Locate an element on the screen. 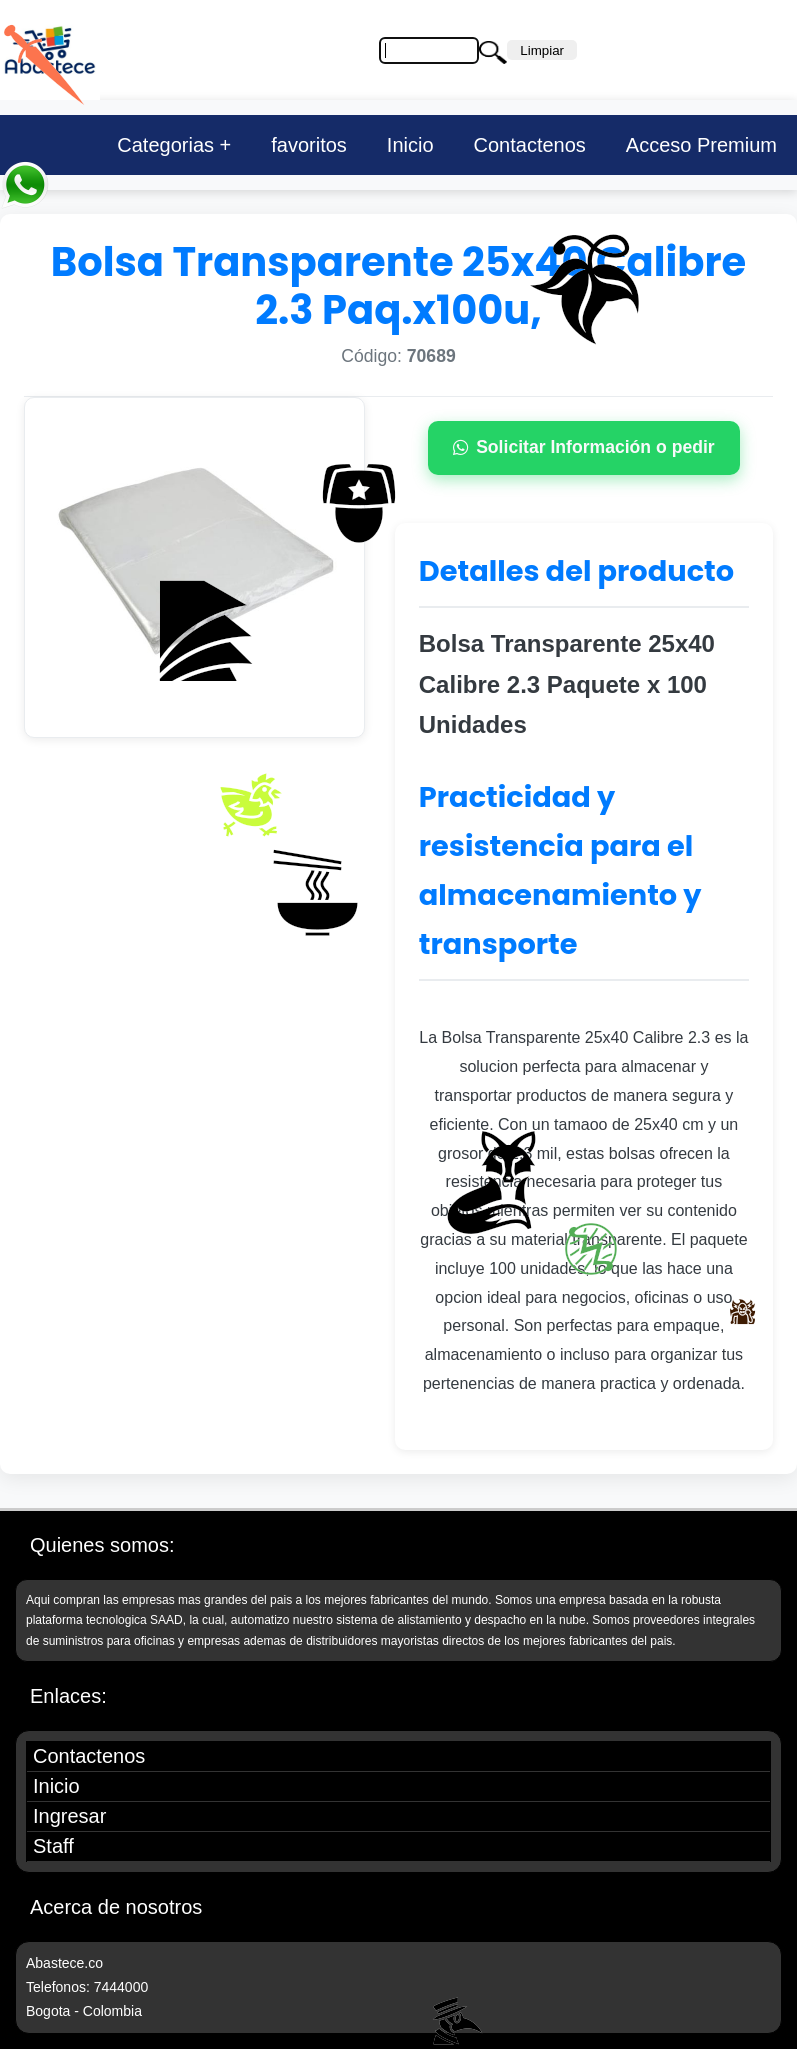 The image size is (797, 2049). indicates a trapped or contained state is located at coordinates (591, 1249).